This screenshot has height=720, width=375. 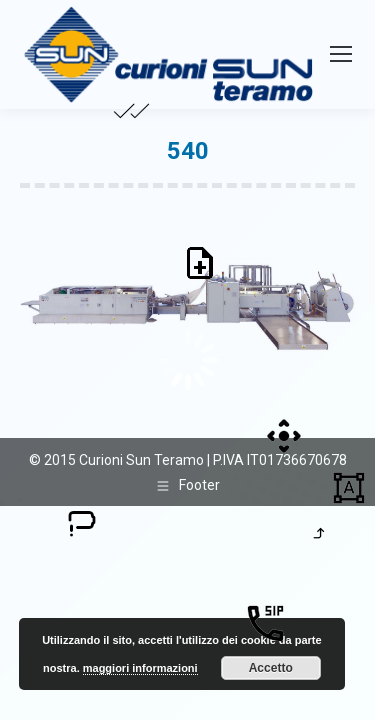 What do you see at coordinates (318, 533) in the screenshot?
I see `navigate forward and up in a menu hierarchy` at bounding box center [318, 533].